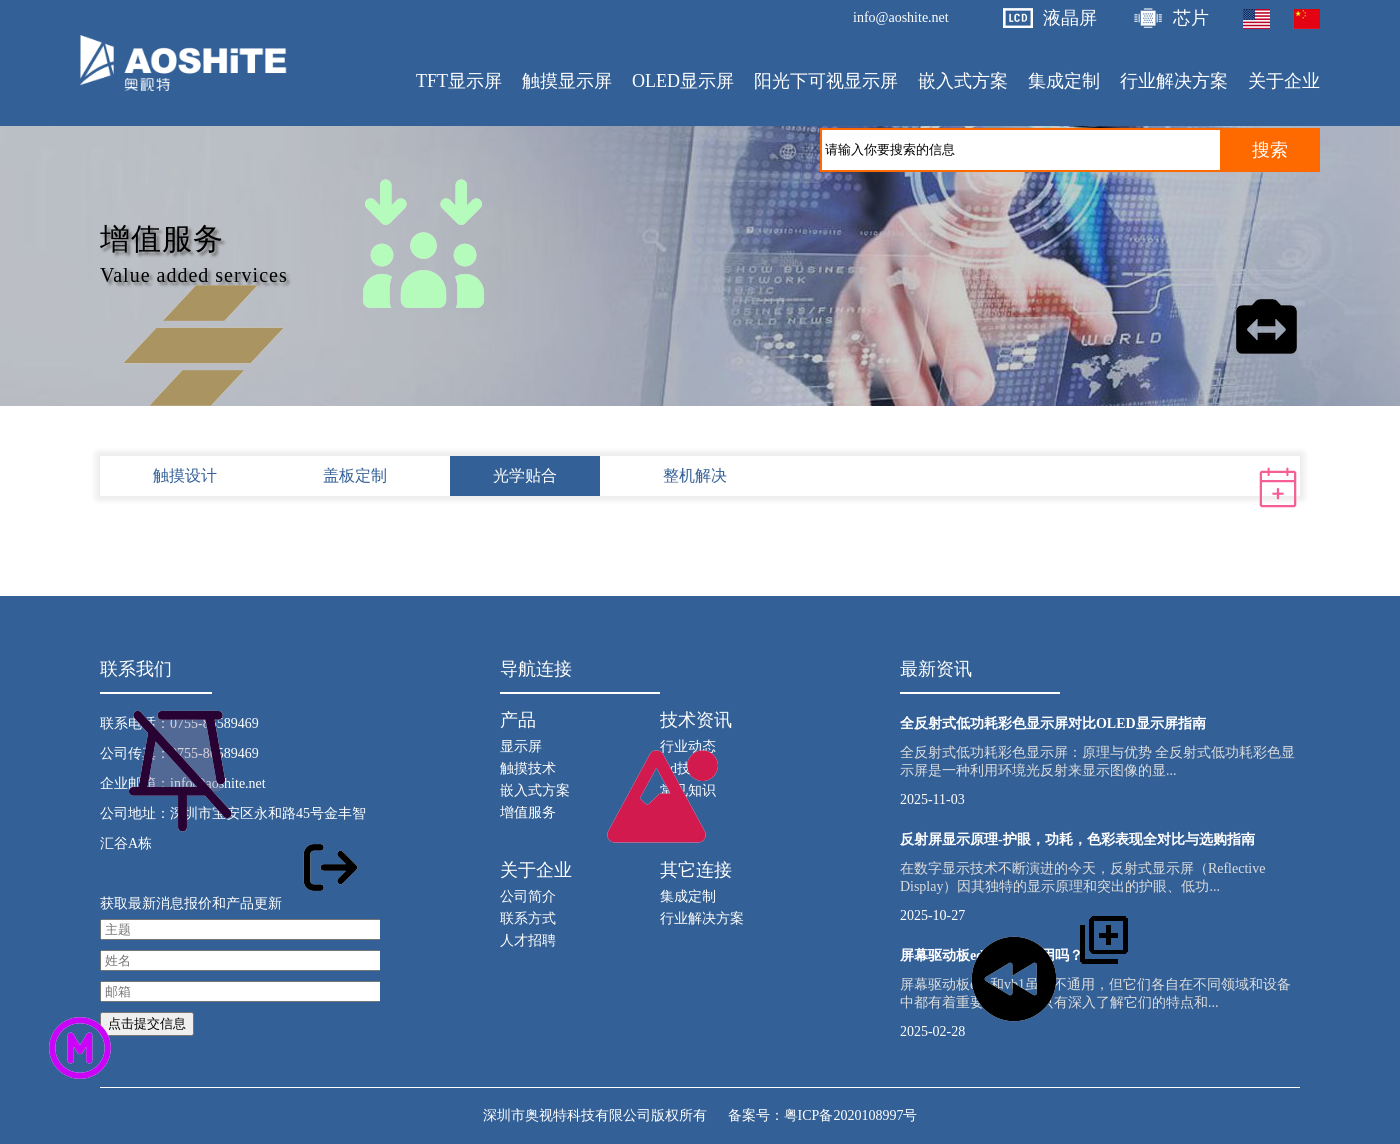 This screenshot has width=1400, height=1144. What do you see at coordinates (1014, 979) in the screenshot?
I see `skip to previous track` at bounding box center [1014, 979].